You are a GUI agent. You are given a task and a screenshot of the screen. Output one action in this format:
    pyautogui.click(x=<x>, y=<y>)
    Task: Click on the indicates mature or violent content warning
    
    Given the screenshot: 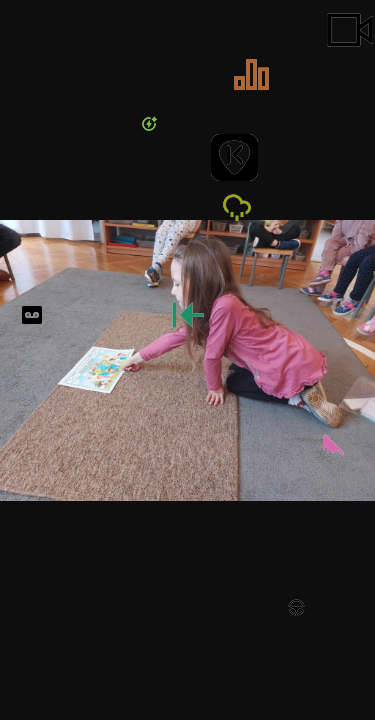 What is the action you would take?
    pyautogui.click(x=333, y=445)
    